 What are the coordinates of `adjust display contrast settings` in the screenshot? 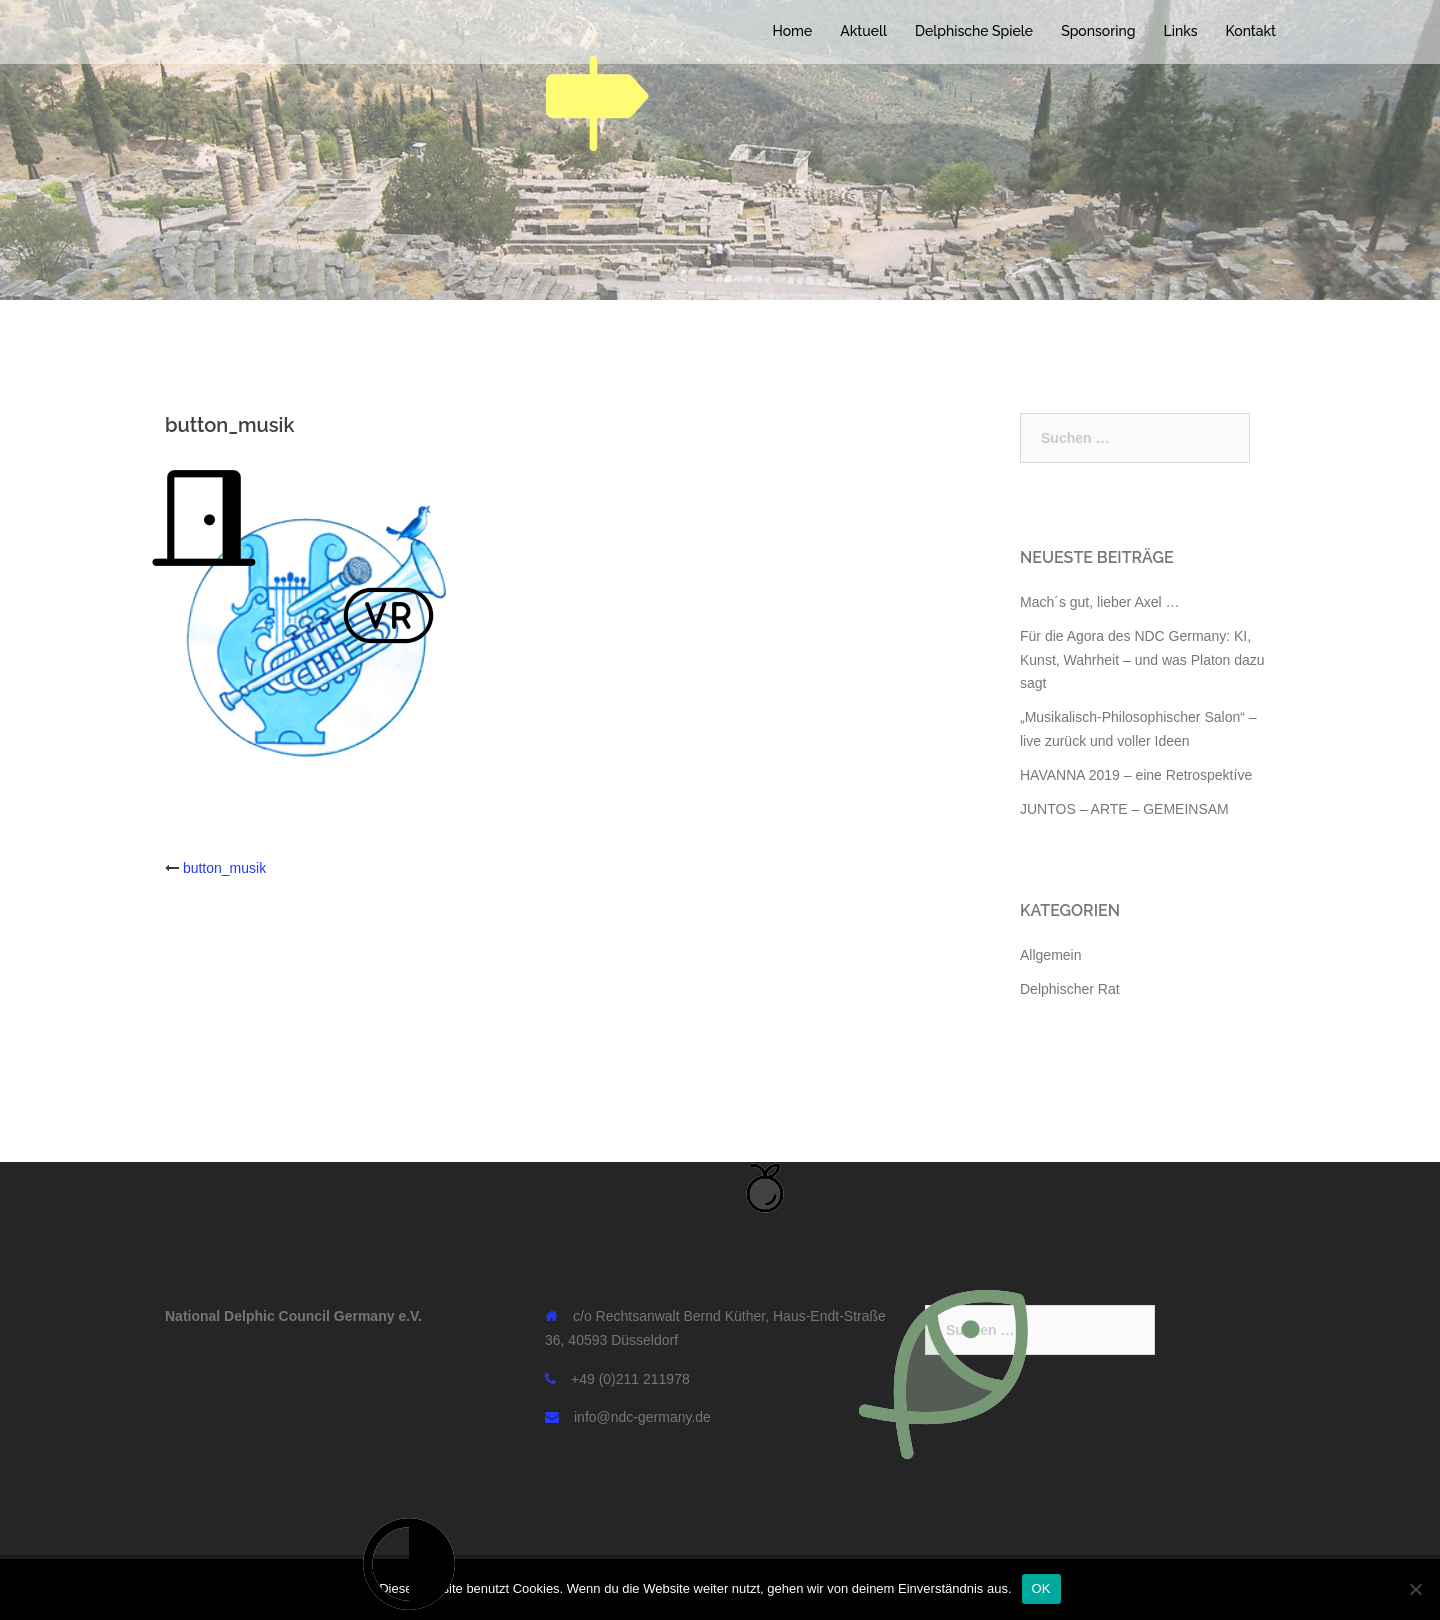 It's located at (409, 1564).